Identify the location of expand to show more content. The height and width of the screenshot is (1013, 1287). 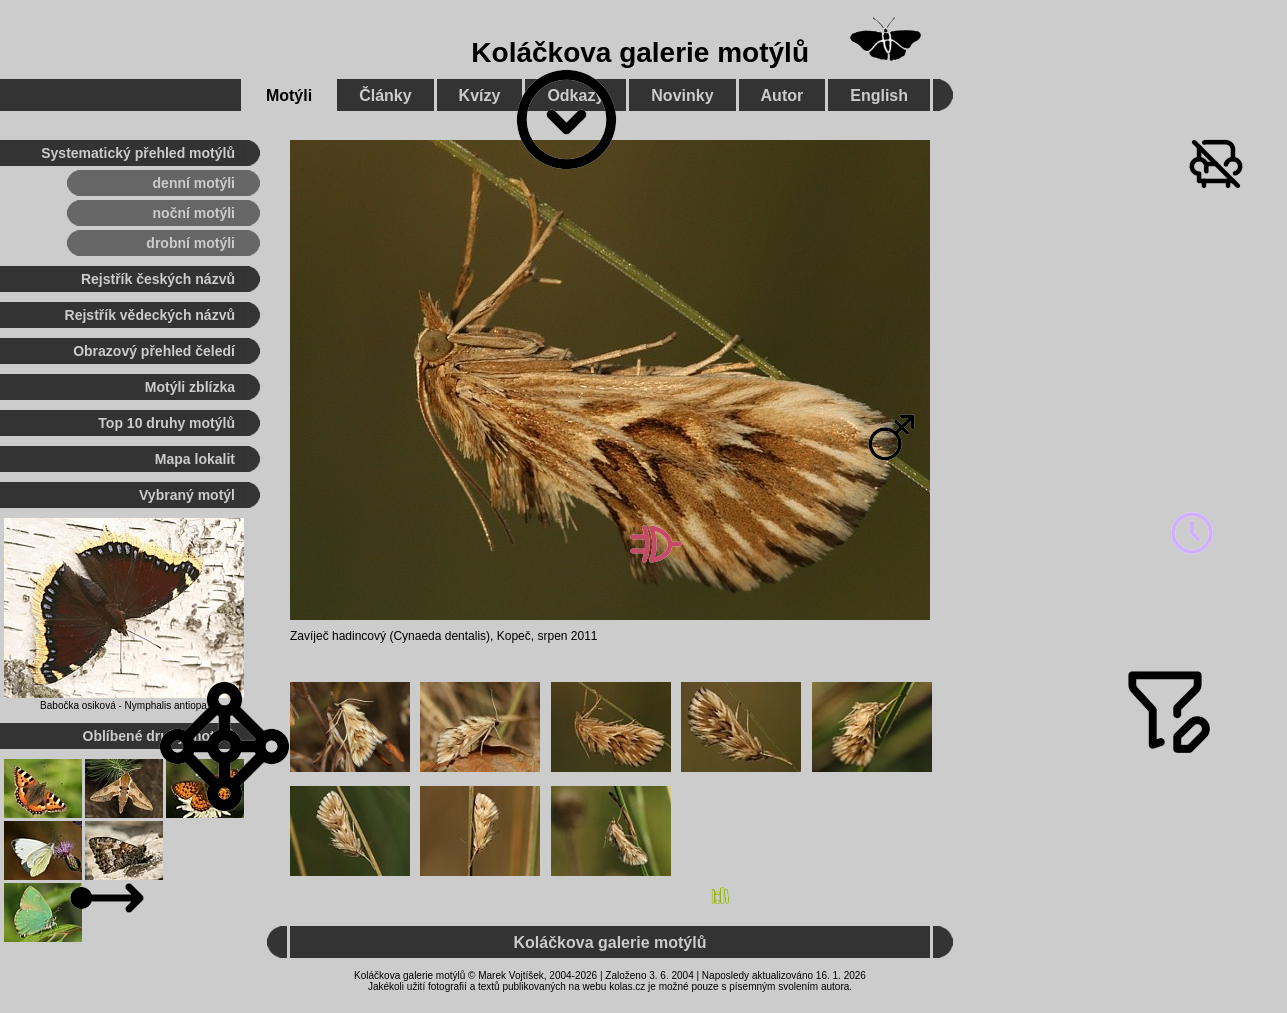
(566, 119).